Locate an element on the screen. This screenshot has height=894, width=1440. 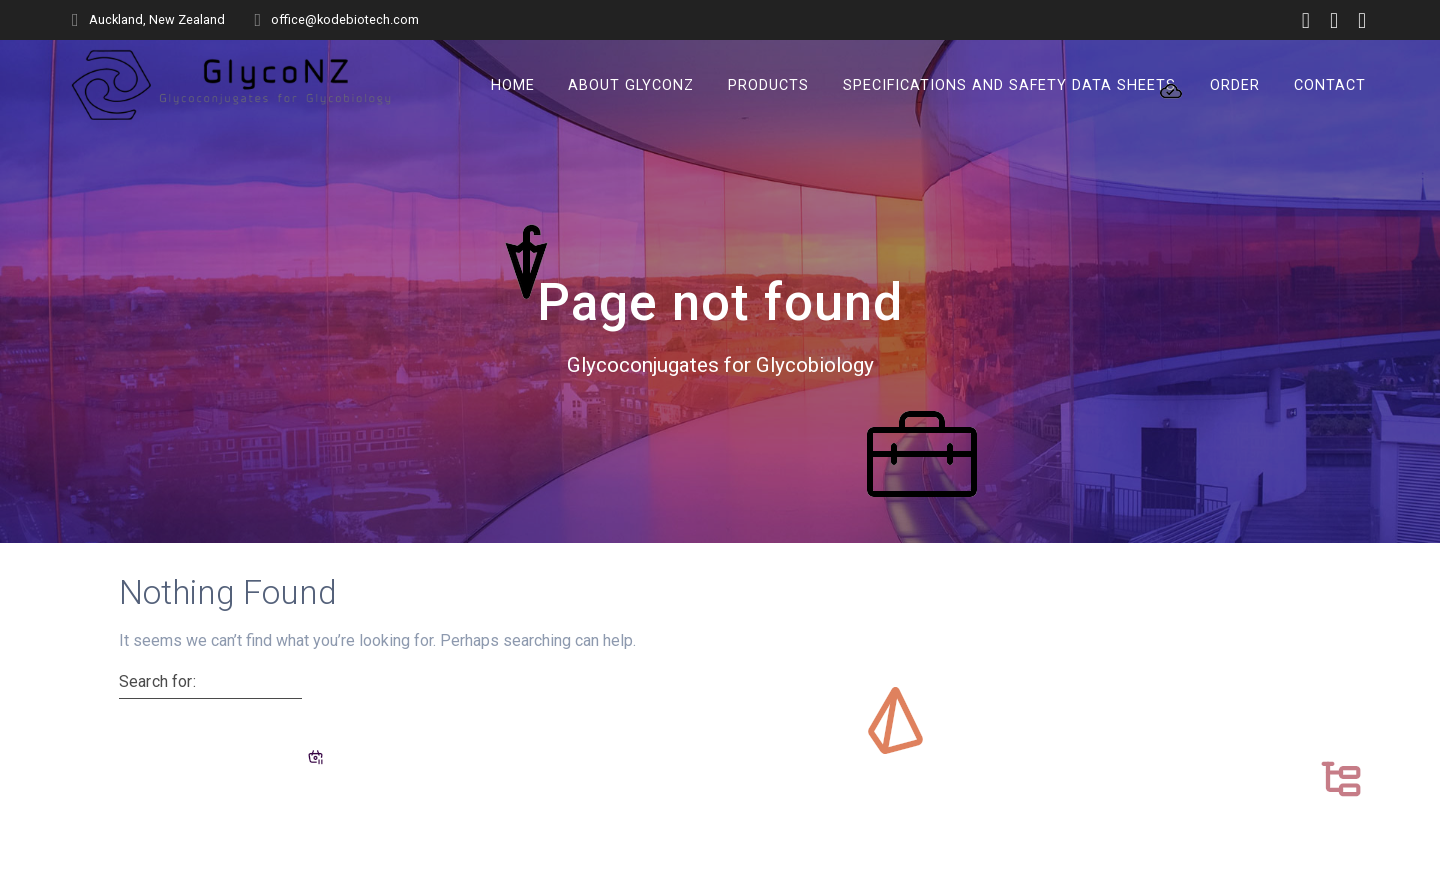
pause or hold shopping basket is located at coordinates (315, 756).